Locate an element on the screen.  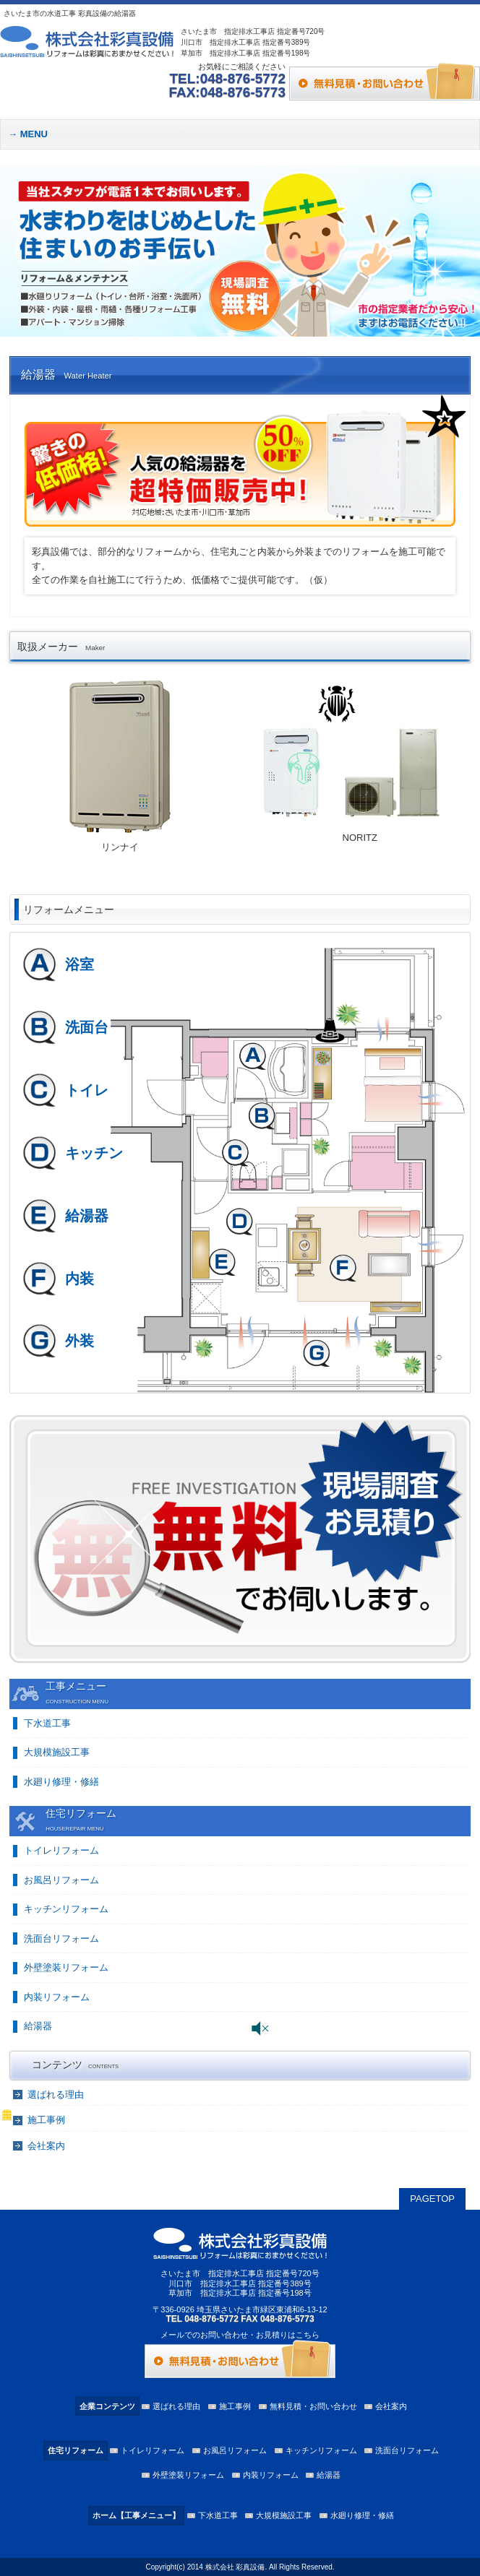
indicates a jail or prison location is located at coordinates (7, 2114).